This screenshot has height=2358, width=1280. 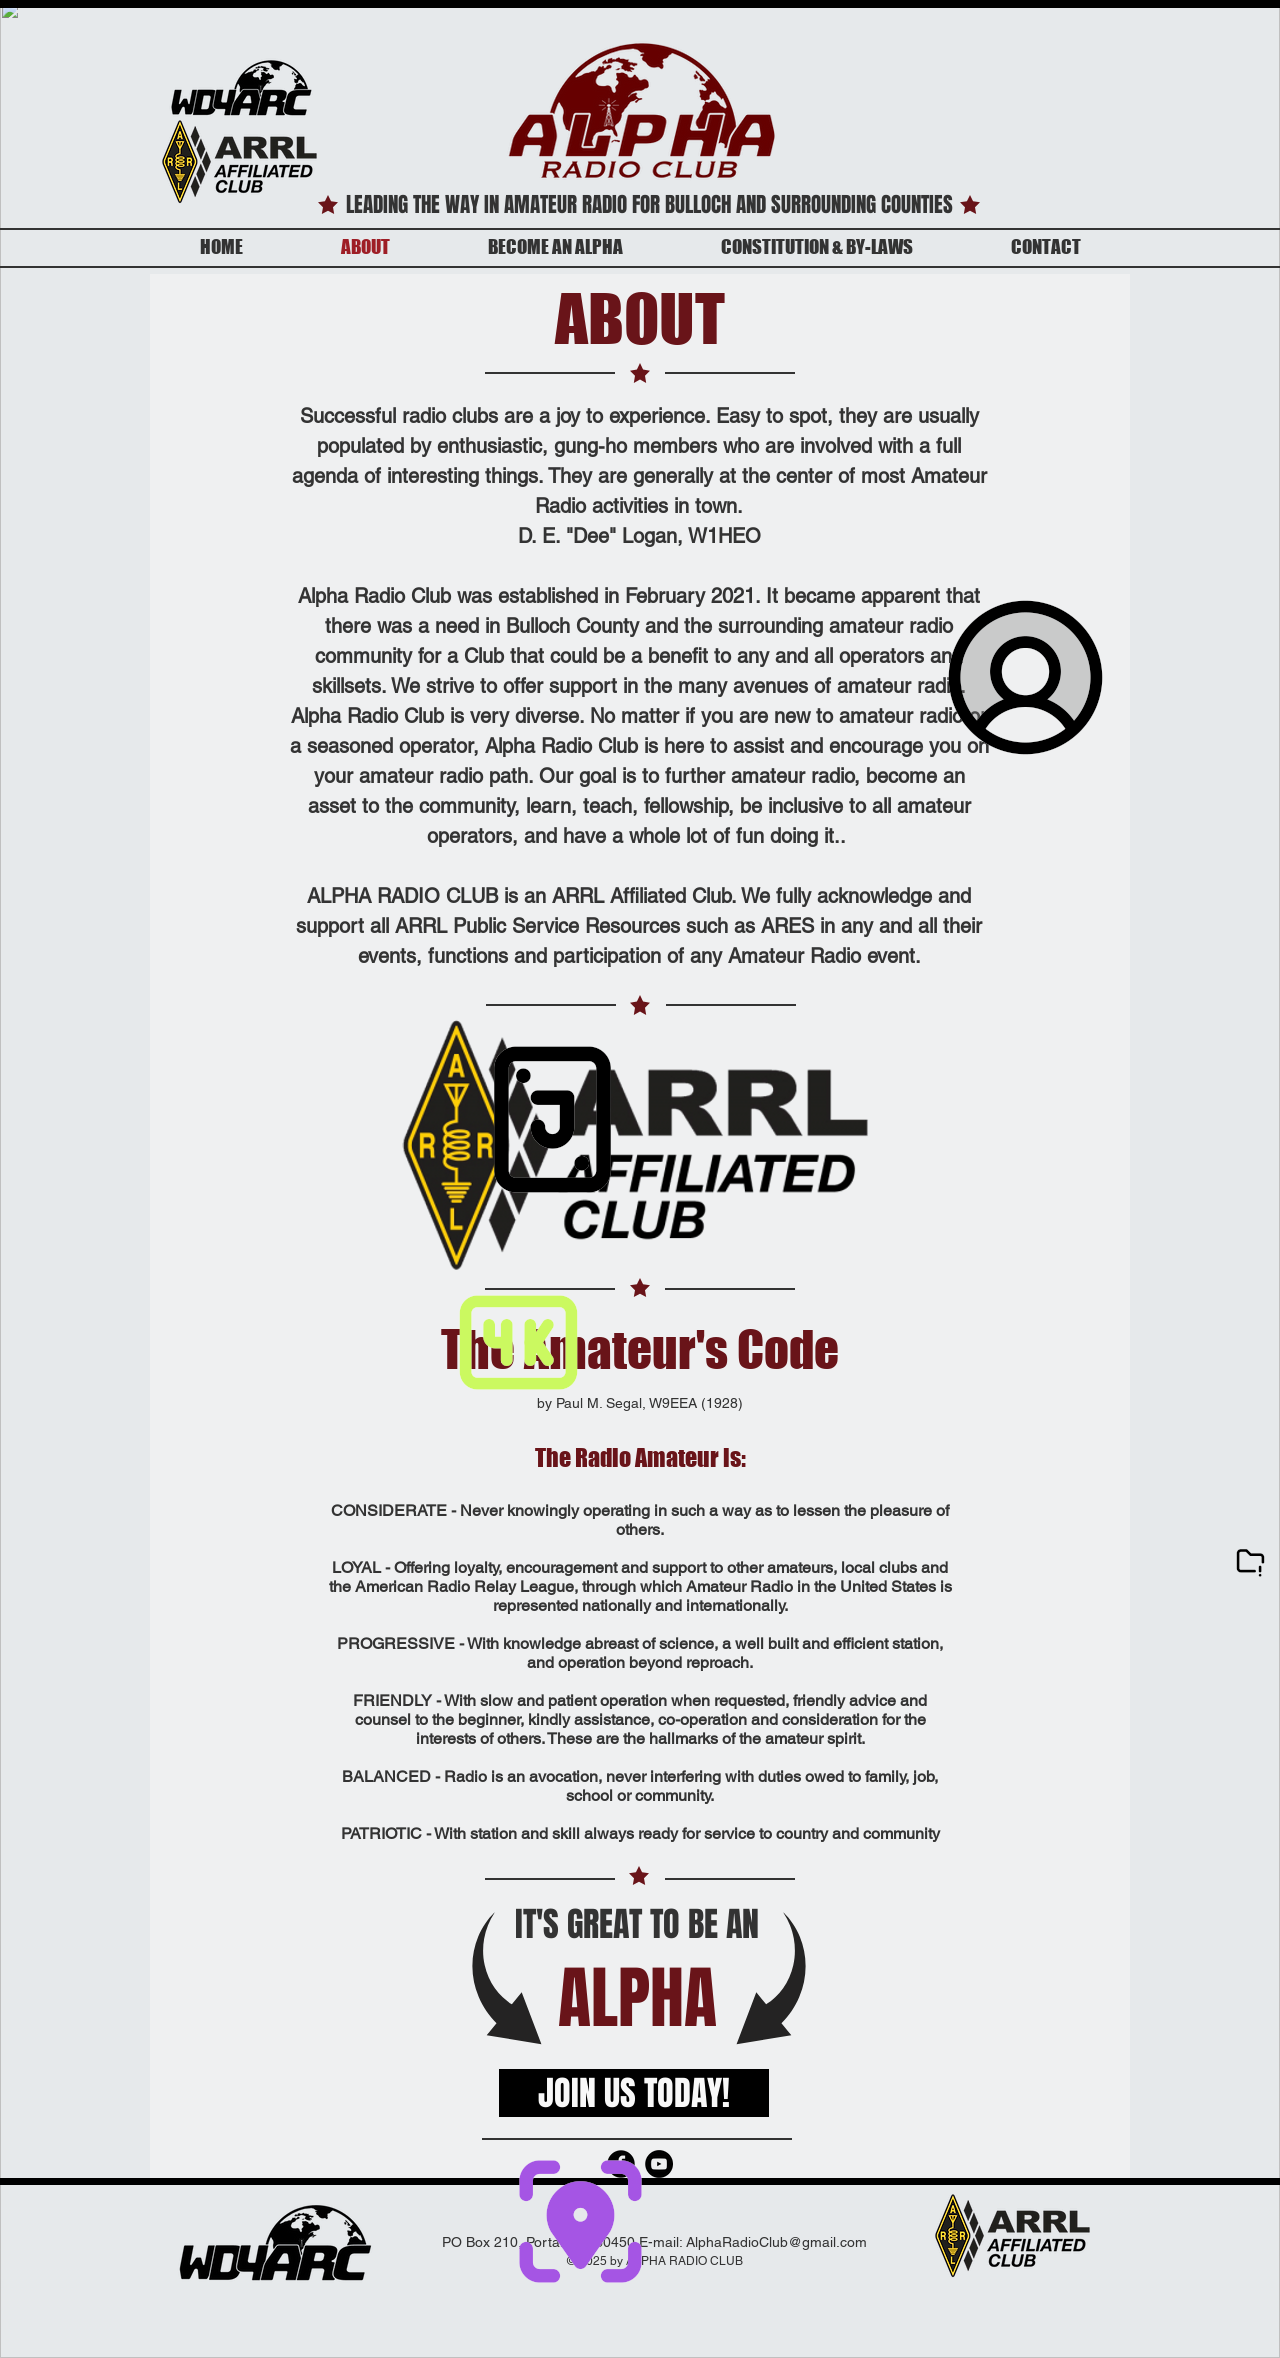 What do you see at coordinates (552, 1119) in the screenshot?
I see `jack playing card in a card game app` at bounding box center [552, 1119].